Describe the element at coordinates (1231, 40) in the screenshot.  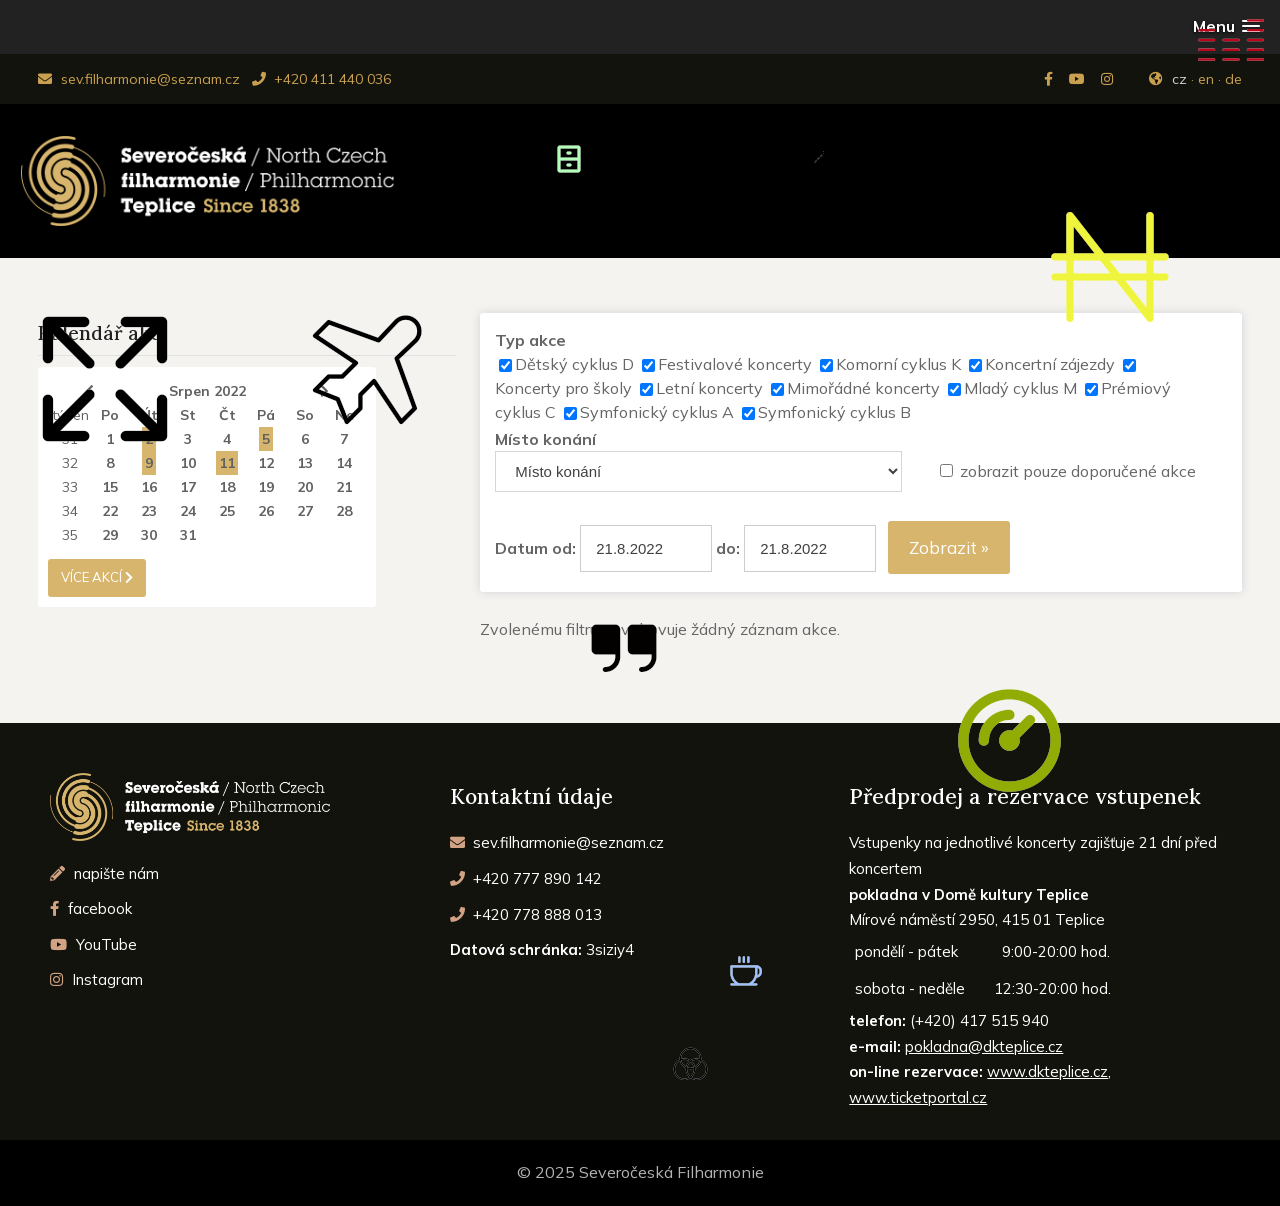
I see `adjust audio equalizer settings` at that location.